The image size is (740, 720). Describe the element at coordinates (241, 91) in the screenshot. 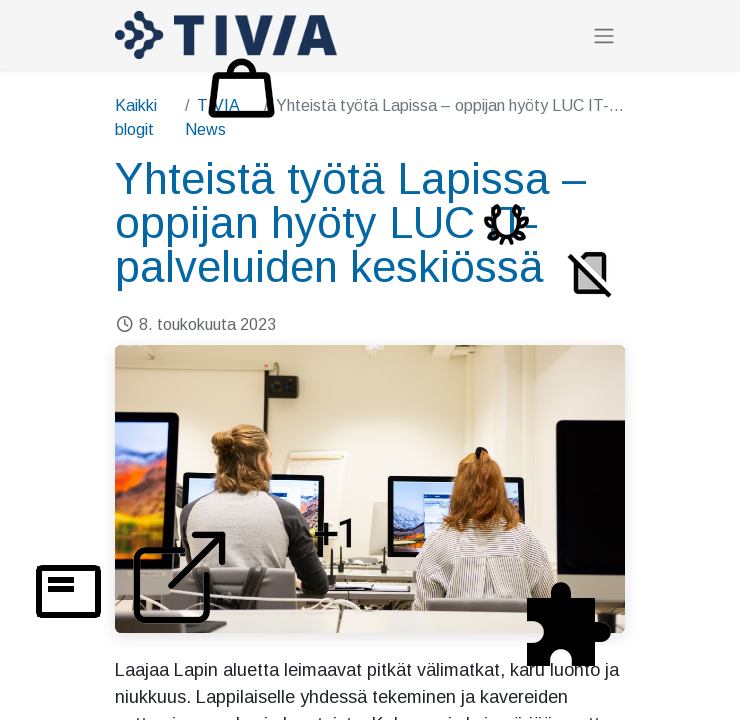

I see `access your shopping bag` at that location.